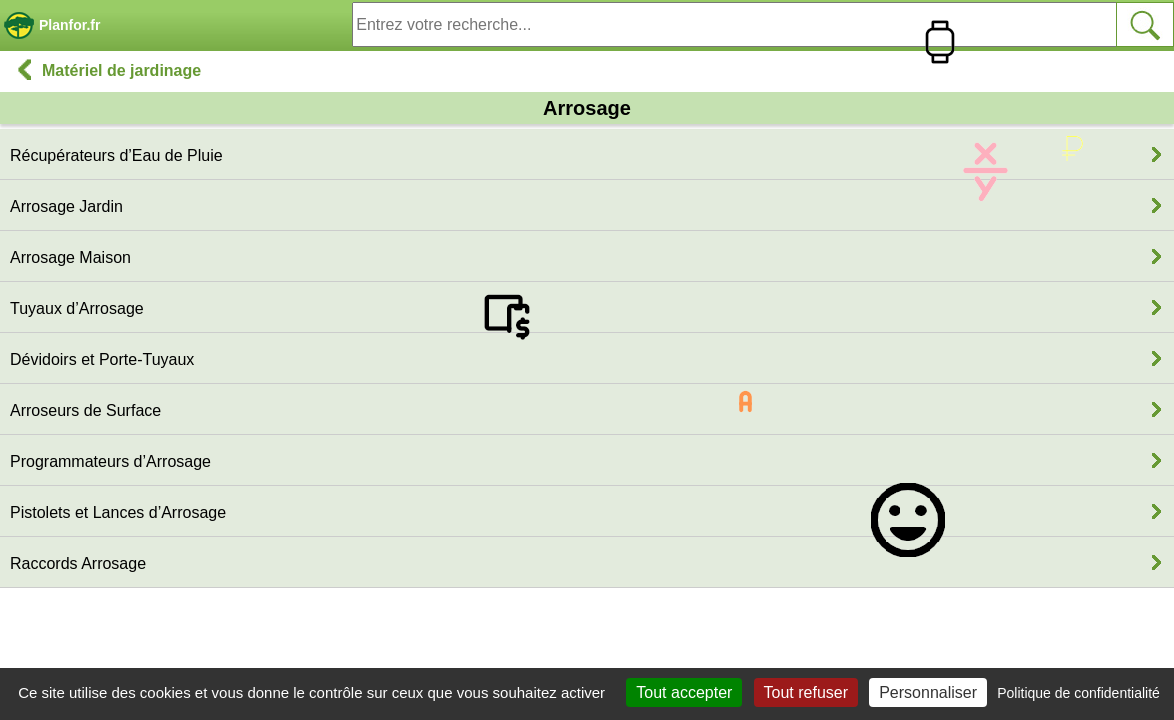 This screenshot has height=720, width=1174. I want to click on indicates Russian ruble currency, so click(1072, 148).